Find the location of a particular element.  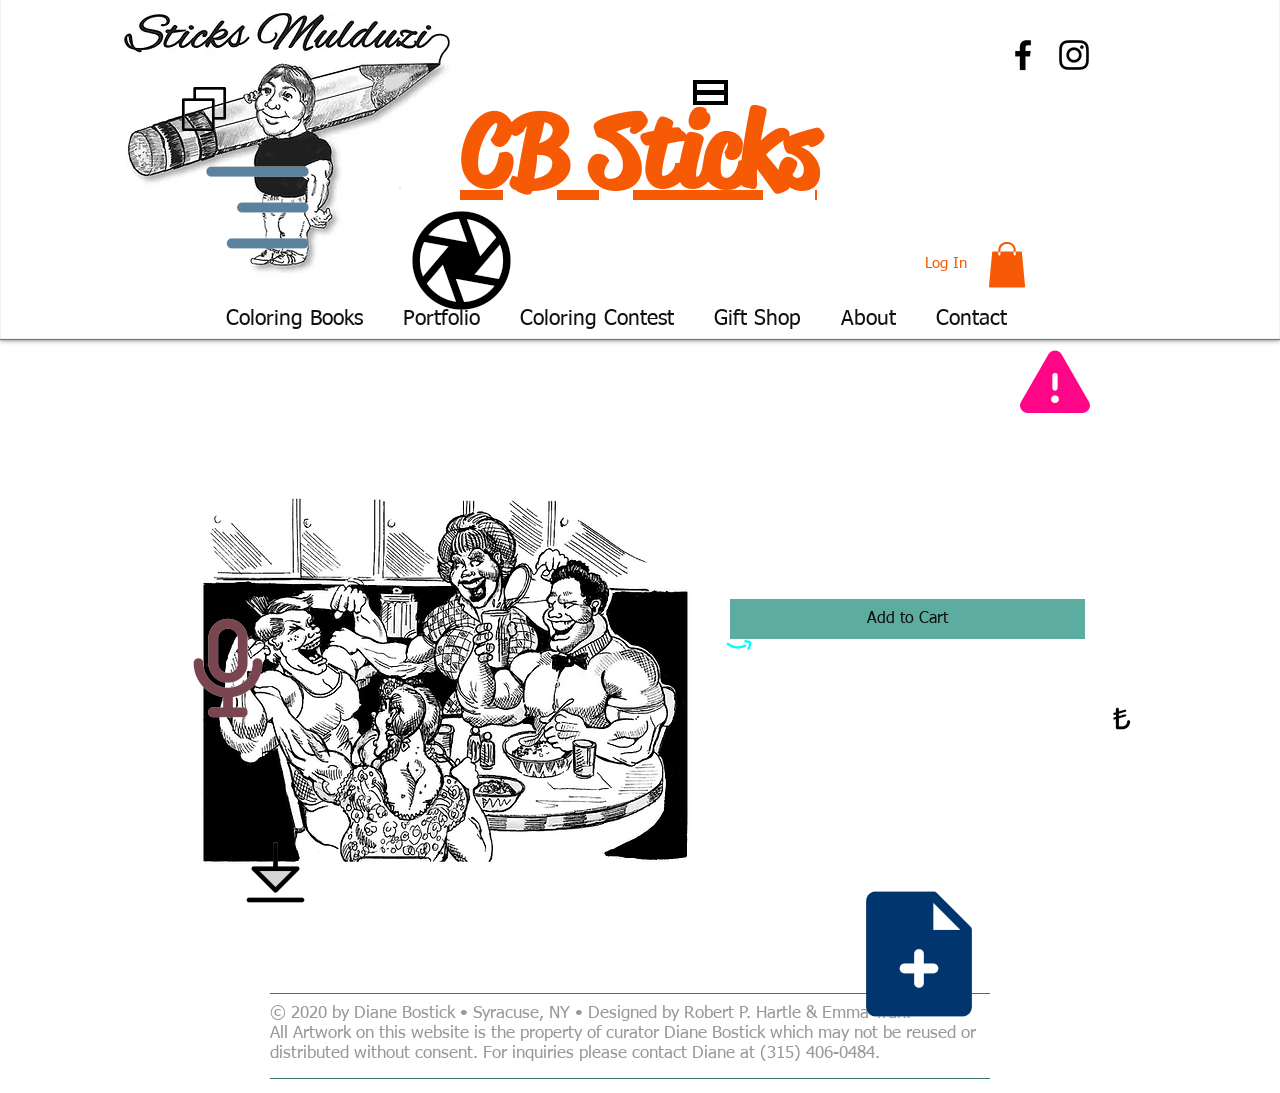

open camera settings is located at coordinates (461, 260).